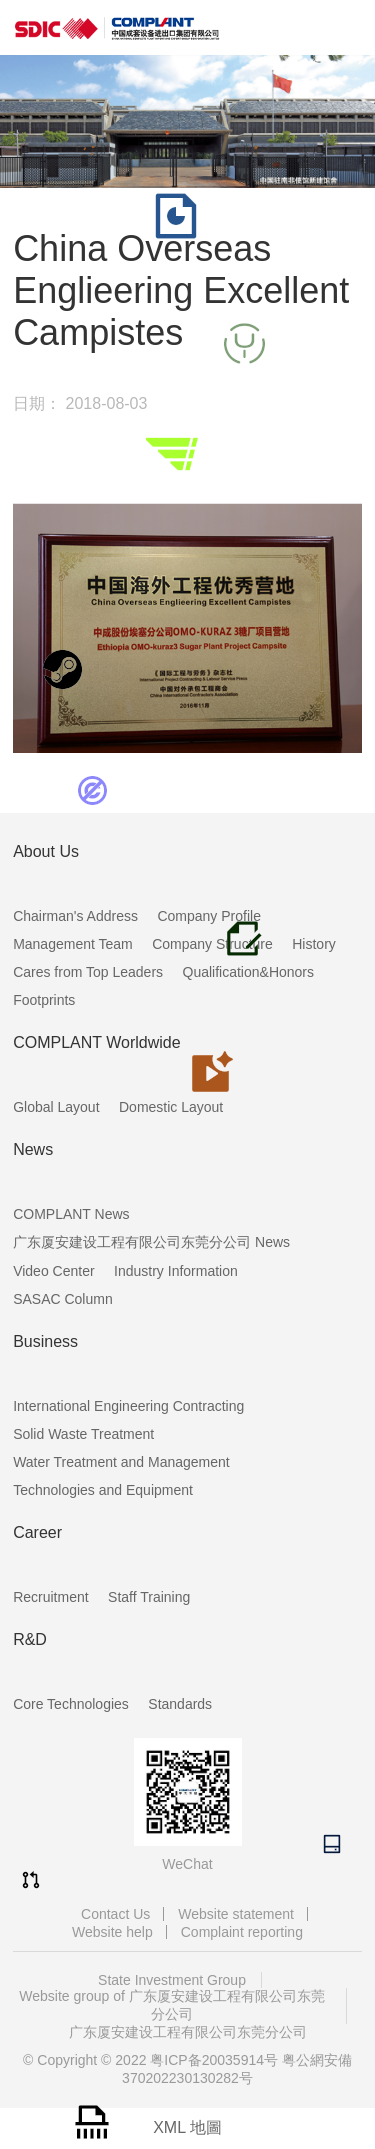  What do you see at coordinates (62, 669) in the screenshot?
I see `open Steam gaming platform` at bounding box center [62, 669].